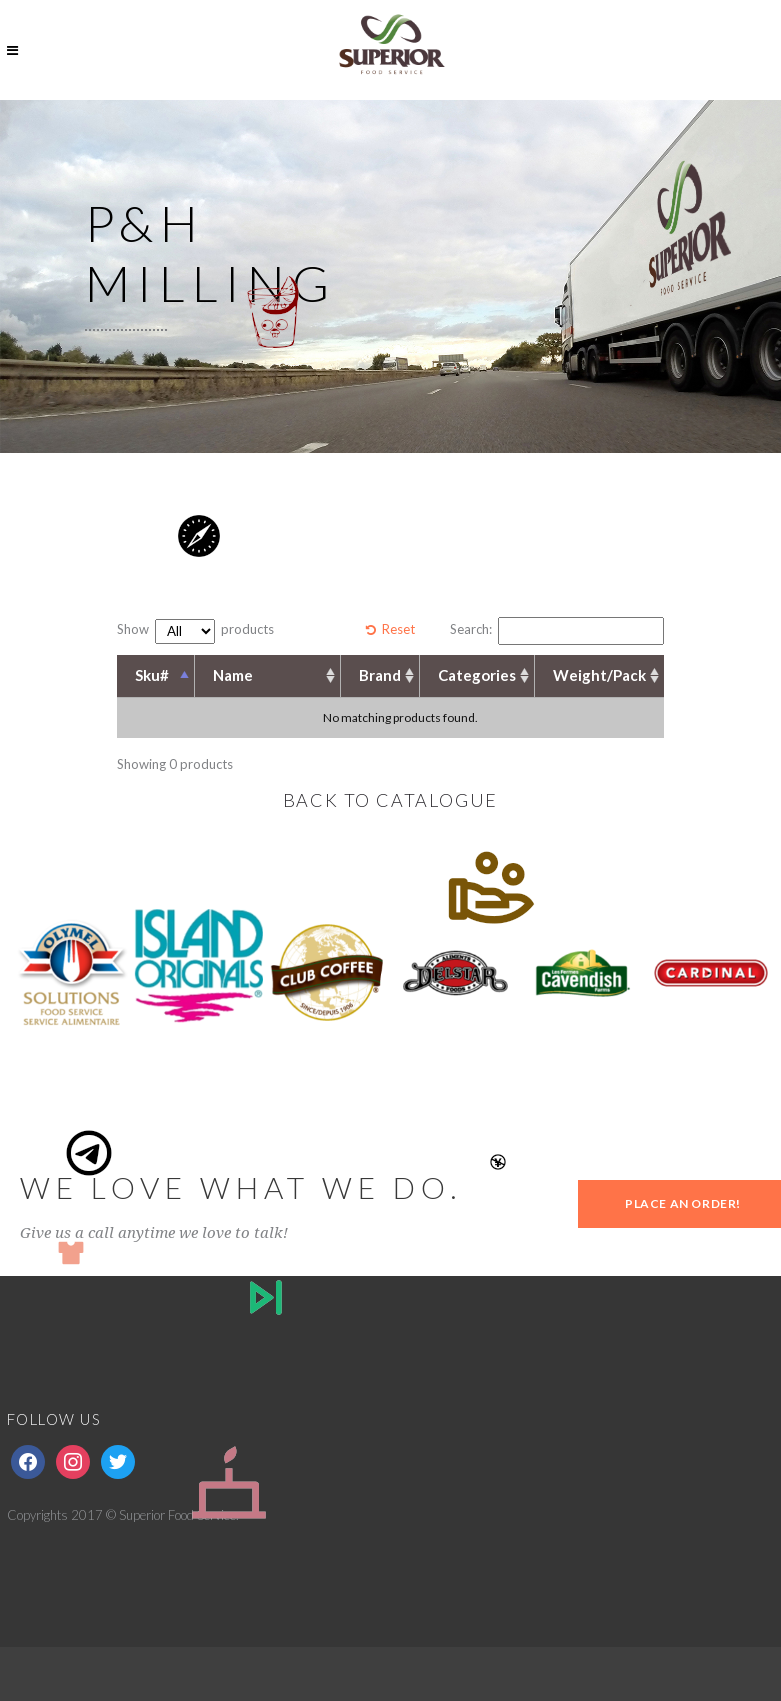  What do you see at coordinates (89, 1153) in the screenshot?
I see `open Telegram messaging app` at bounding box center [89, 1153].